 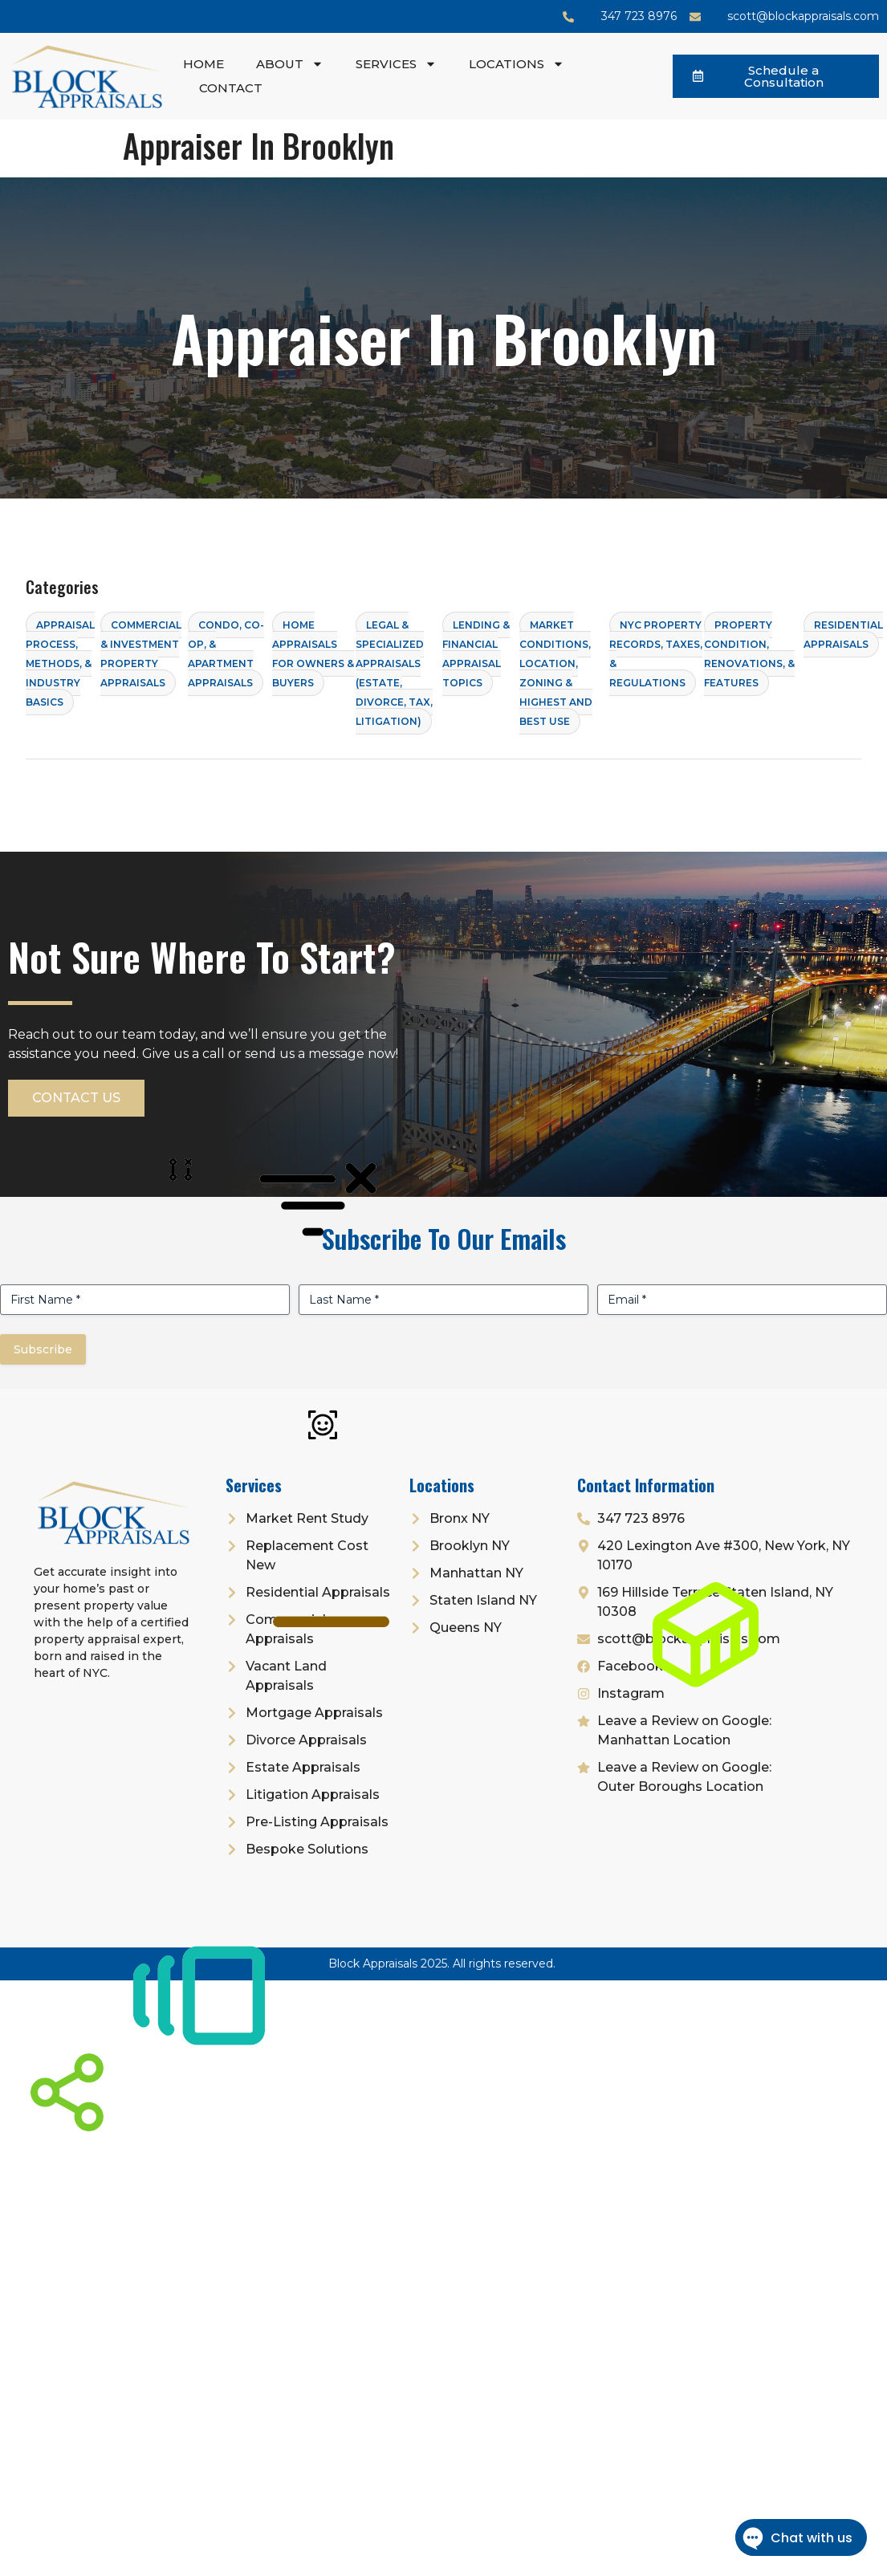 I want to click on share content to other apps or platforms, so click(x=69, y=2092).